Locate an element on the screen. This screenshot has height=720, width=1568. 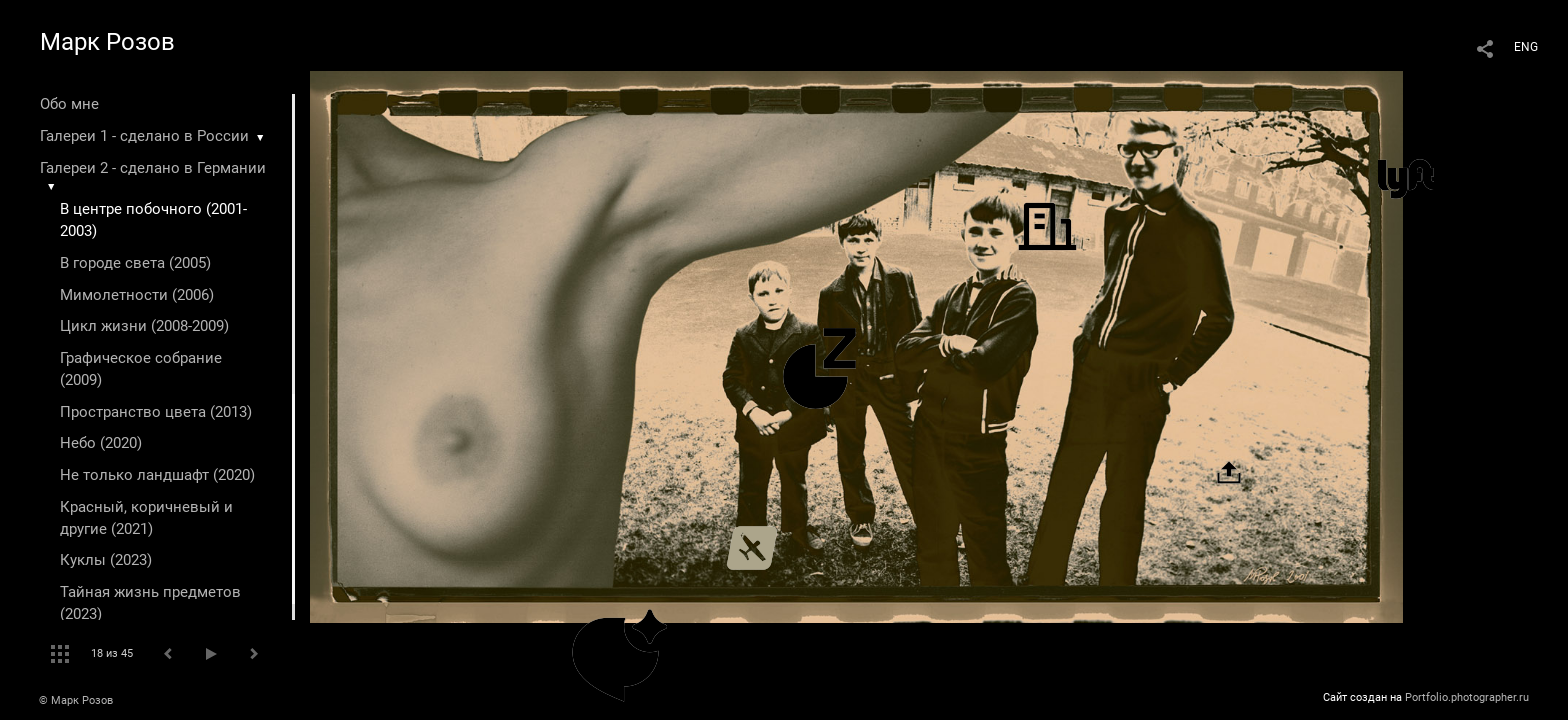
open the Lyft app is located at coordinates (1406, 179).